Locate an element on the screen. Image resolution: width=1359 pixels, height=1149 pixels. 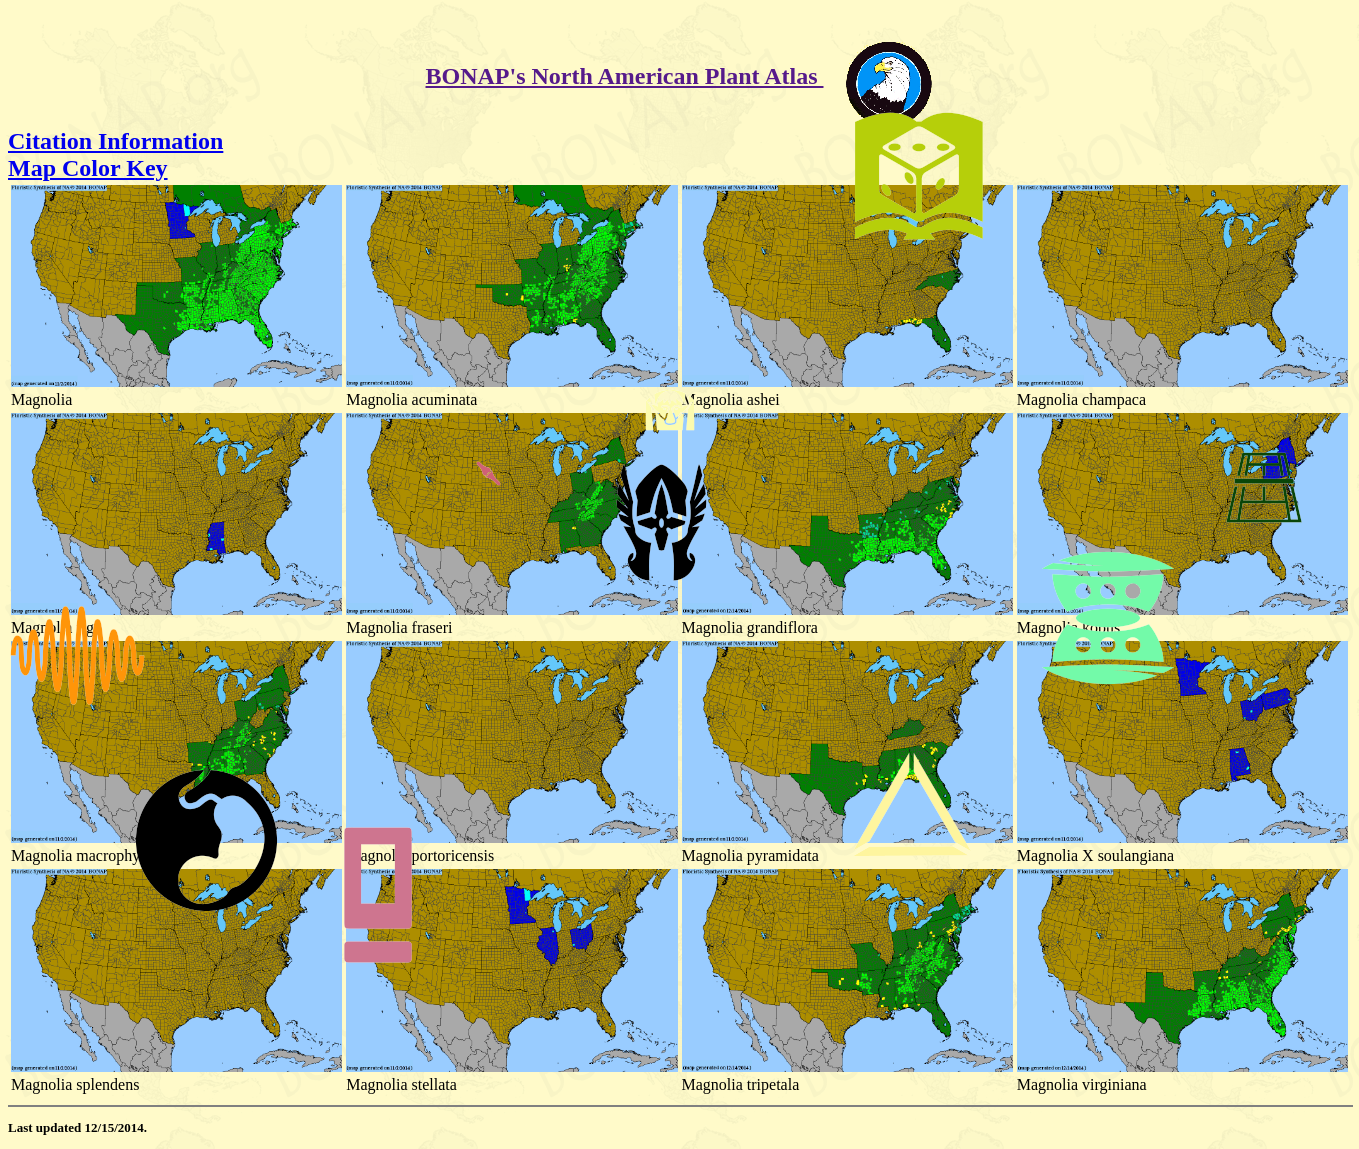
set target or objective marker is located at coordinates (911, 802).